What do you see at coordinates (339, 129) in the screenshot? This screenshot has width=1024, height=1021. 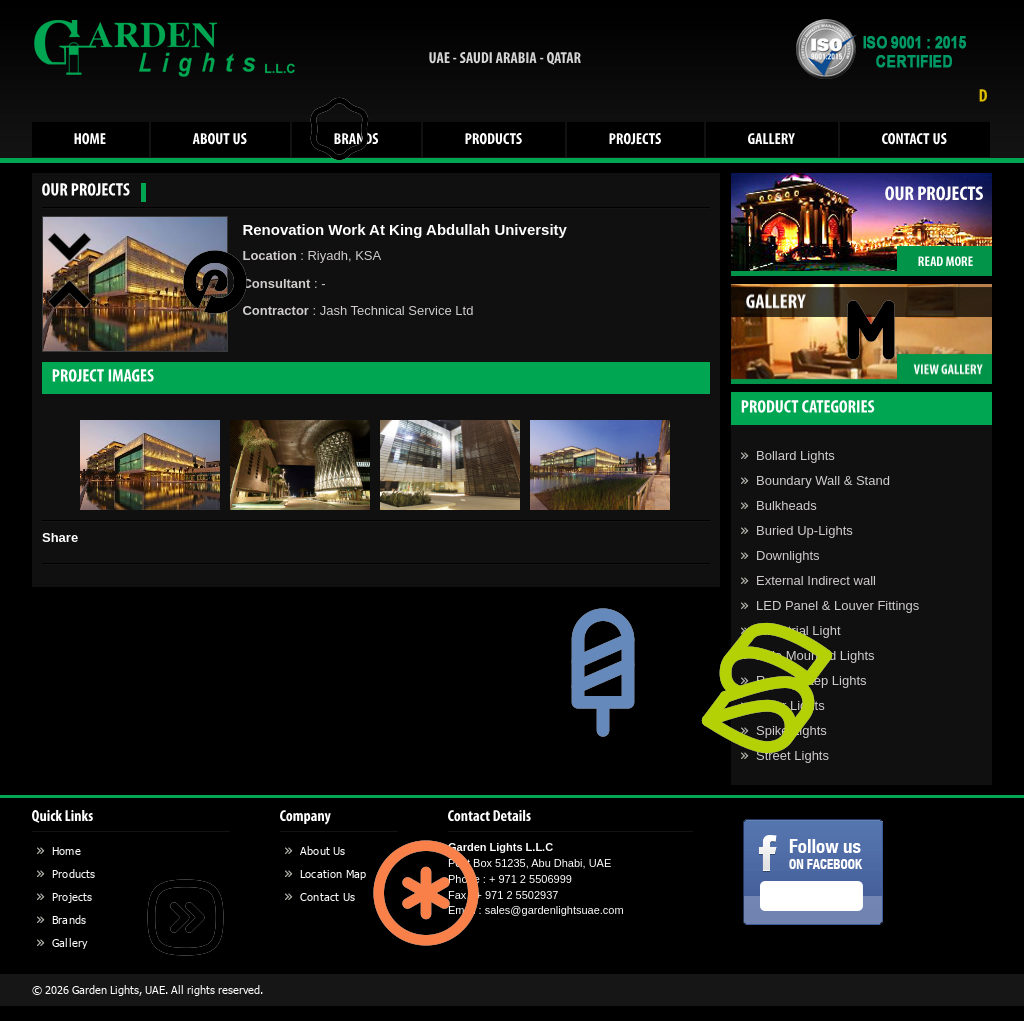 I see `link to Cake social media platform` at bounding box center [339, 129].